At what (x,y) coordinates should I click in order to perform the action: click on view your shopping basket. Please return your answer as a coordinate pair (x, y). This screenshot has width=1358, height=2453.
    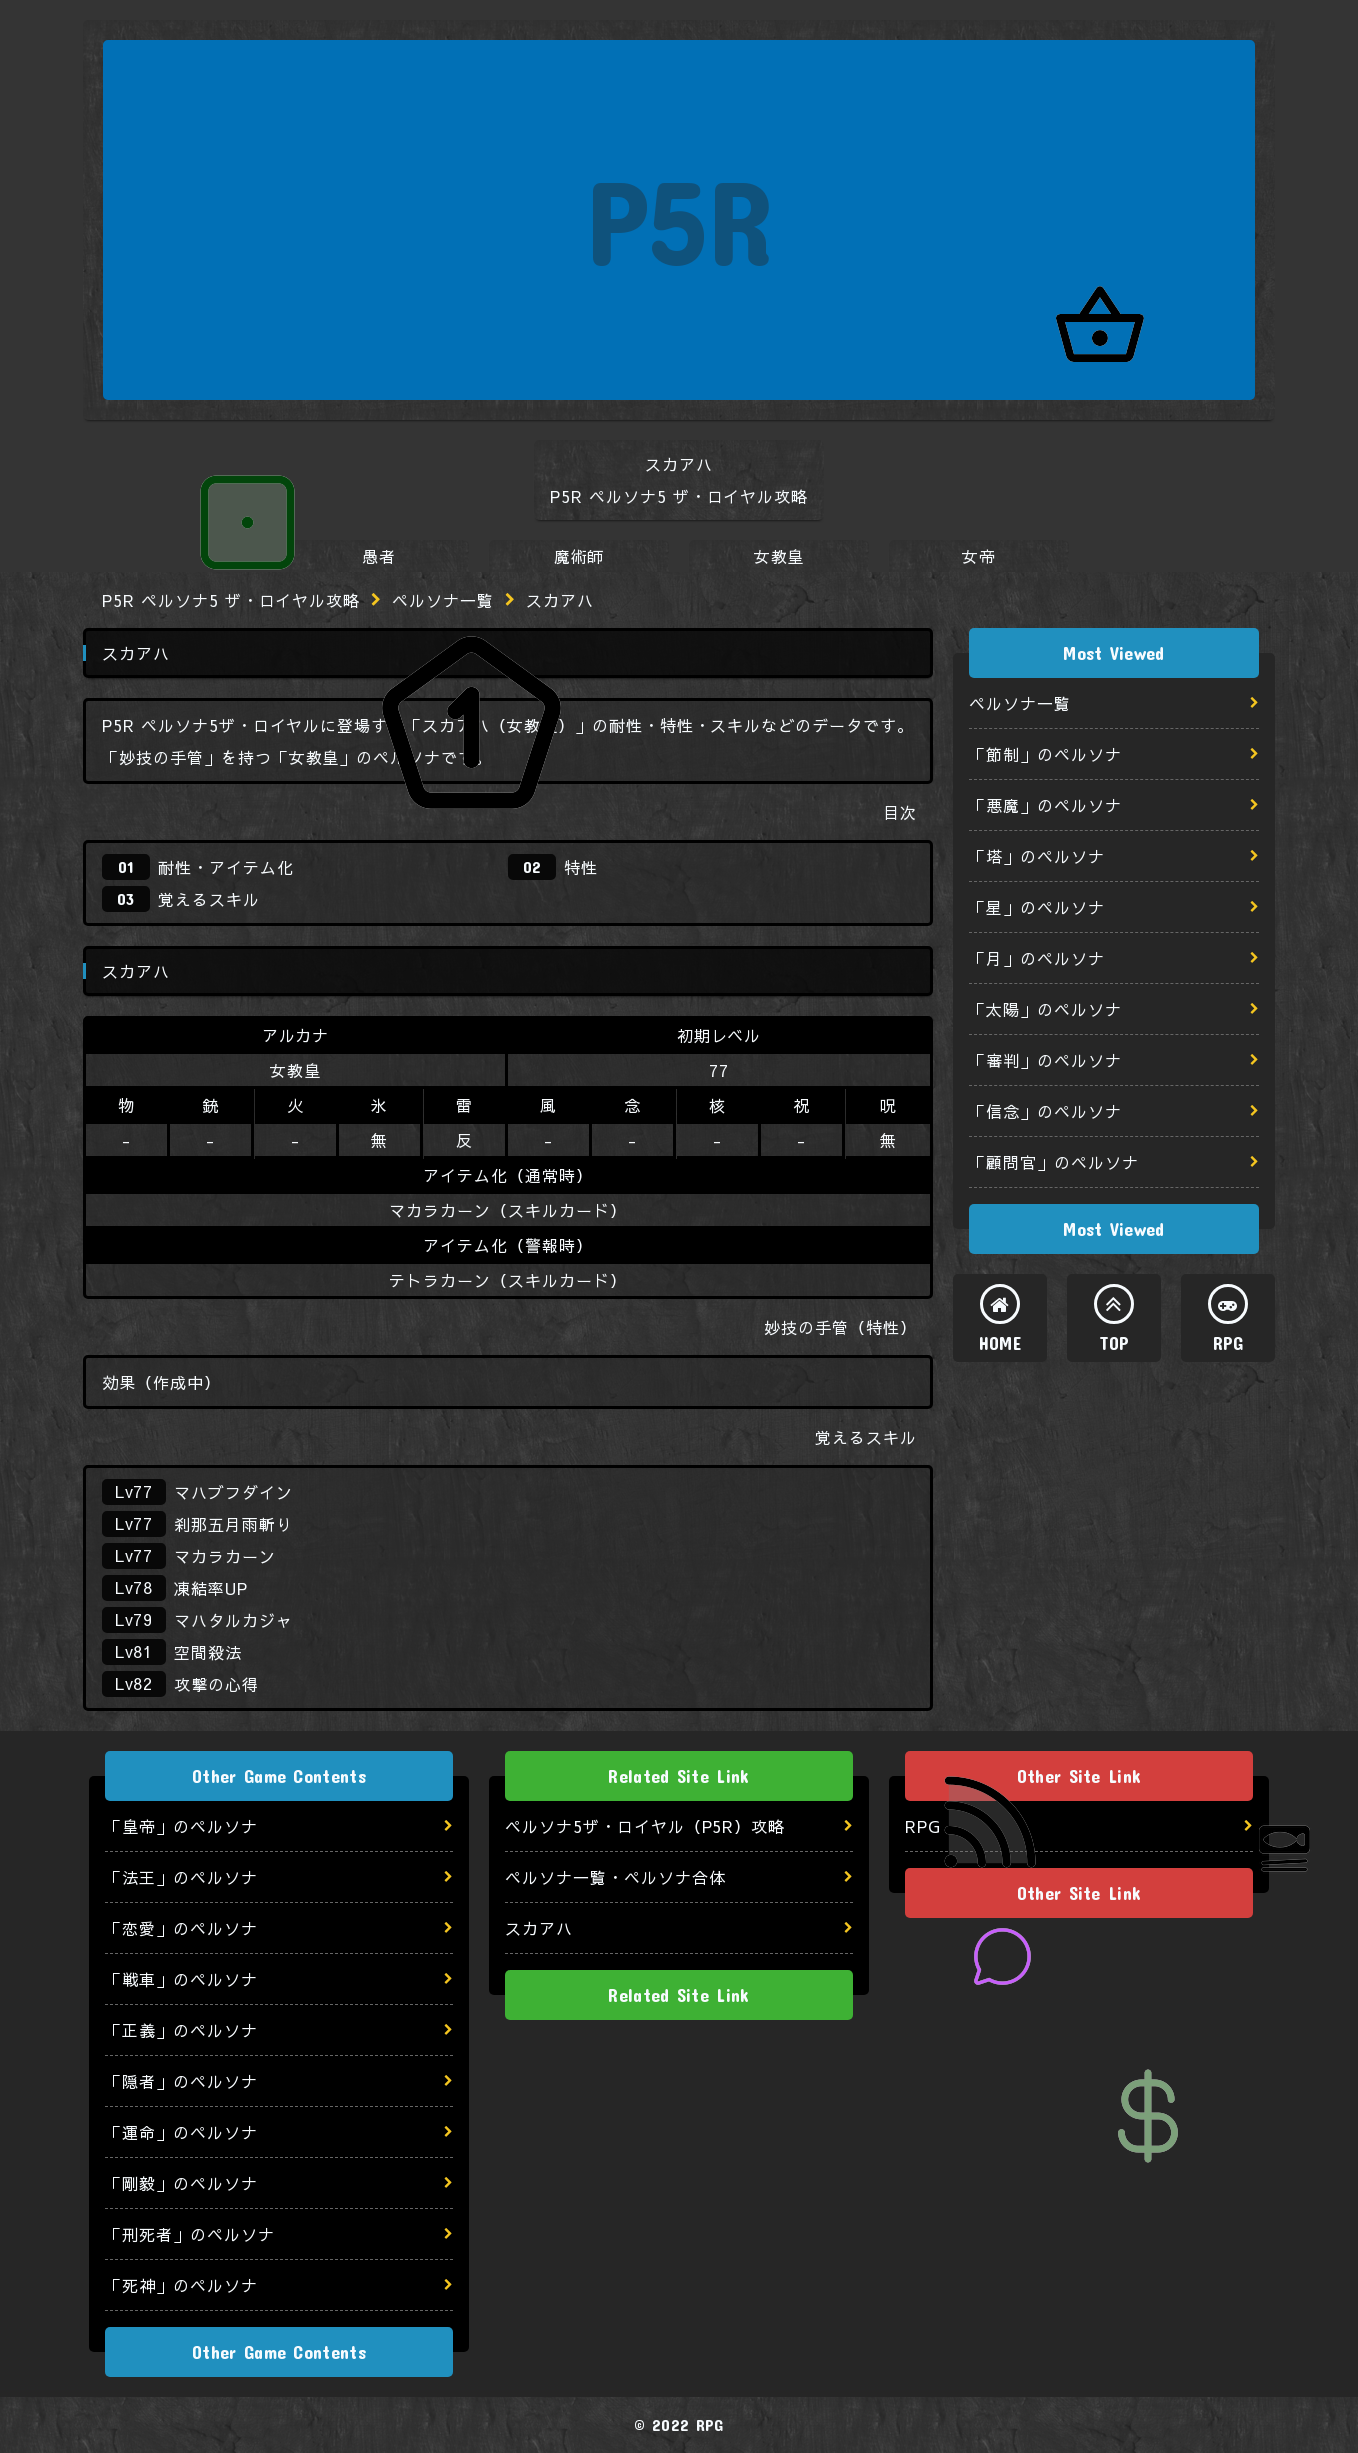
    Looking at the image, I should click on (1100, 326).